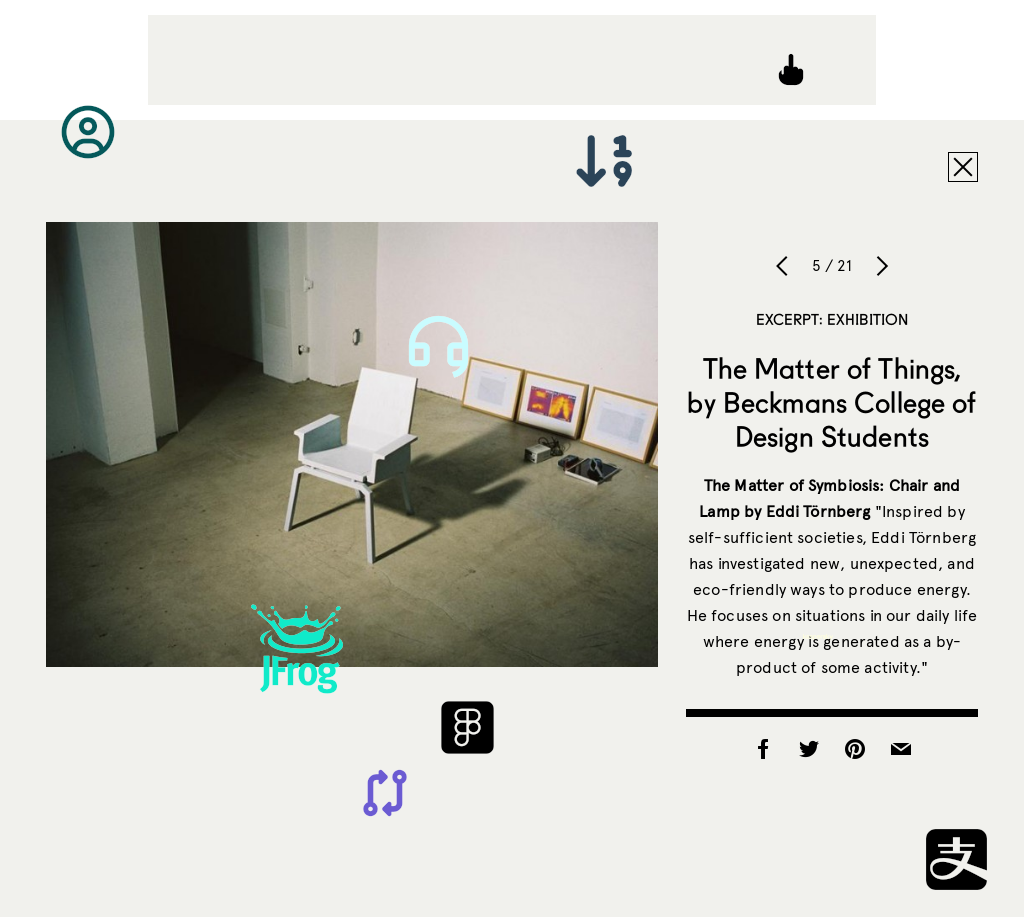  I want to click on view your profile, so click(88, 132).